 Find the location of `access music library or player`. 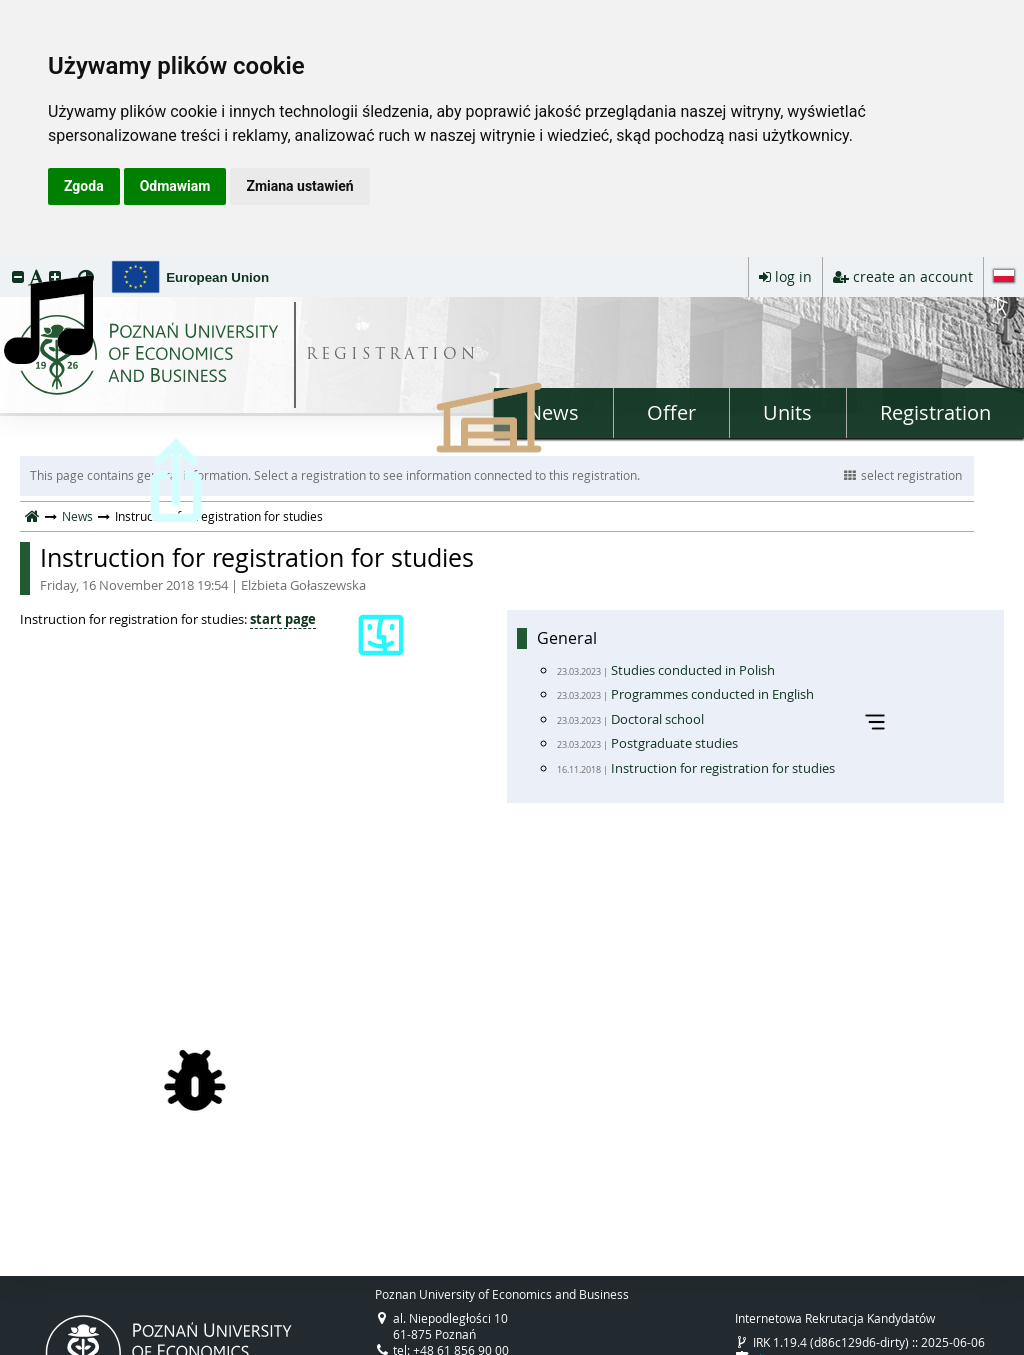

access music library or player is located at coordinates (48, 319).